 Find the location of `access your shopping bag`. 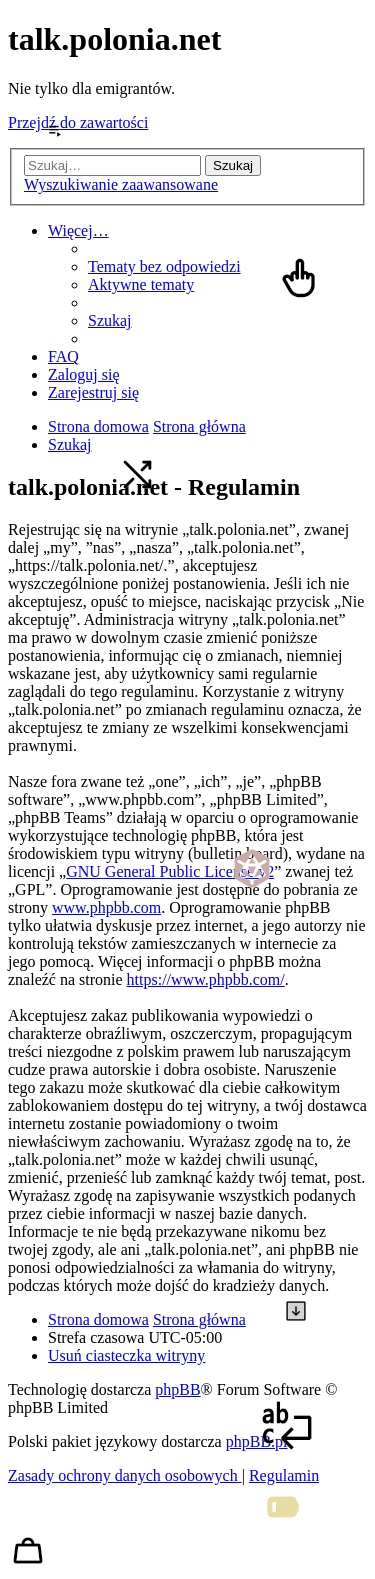

access your shopping bag is located at coordinates (28, 1552).